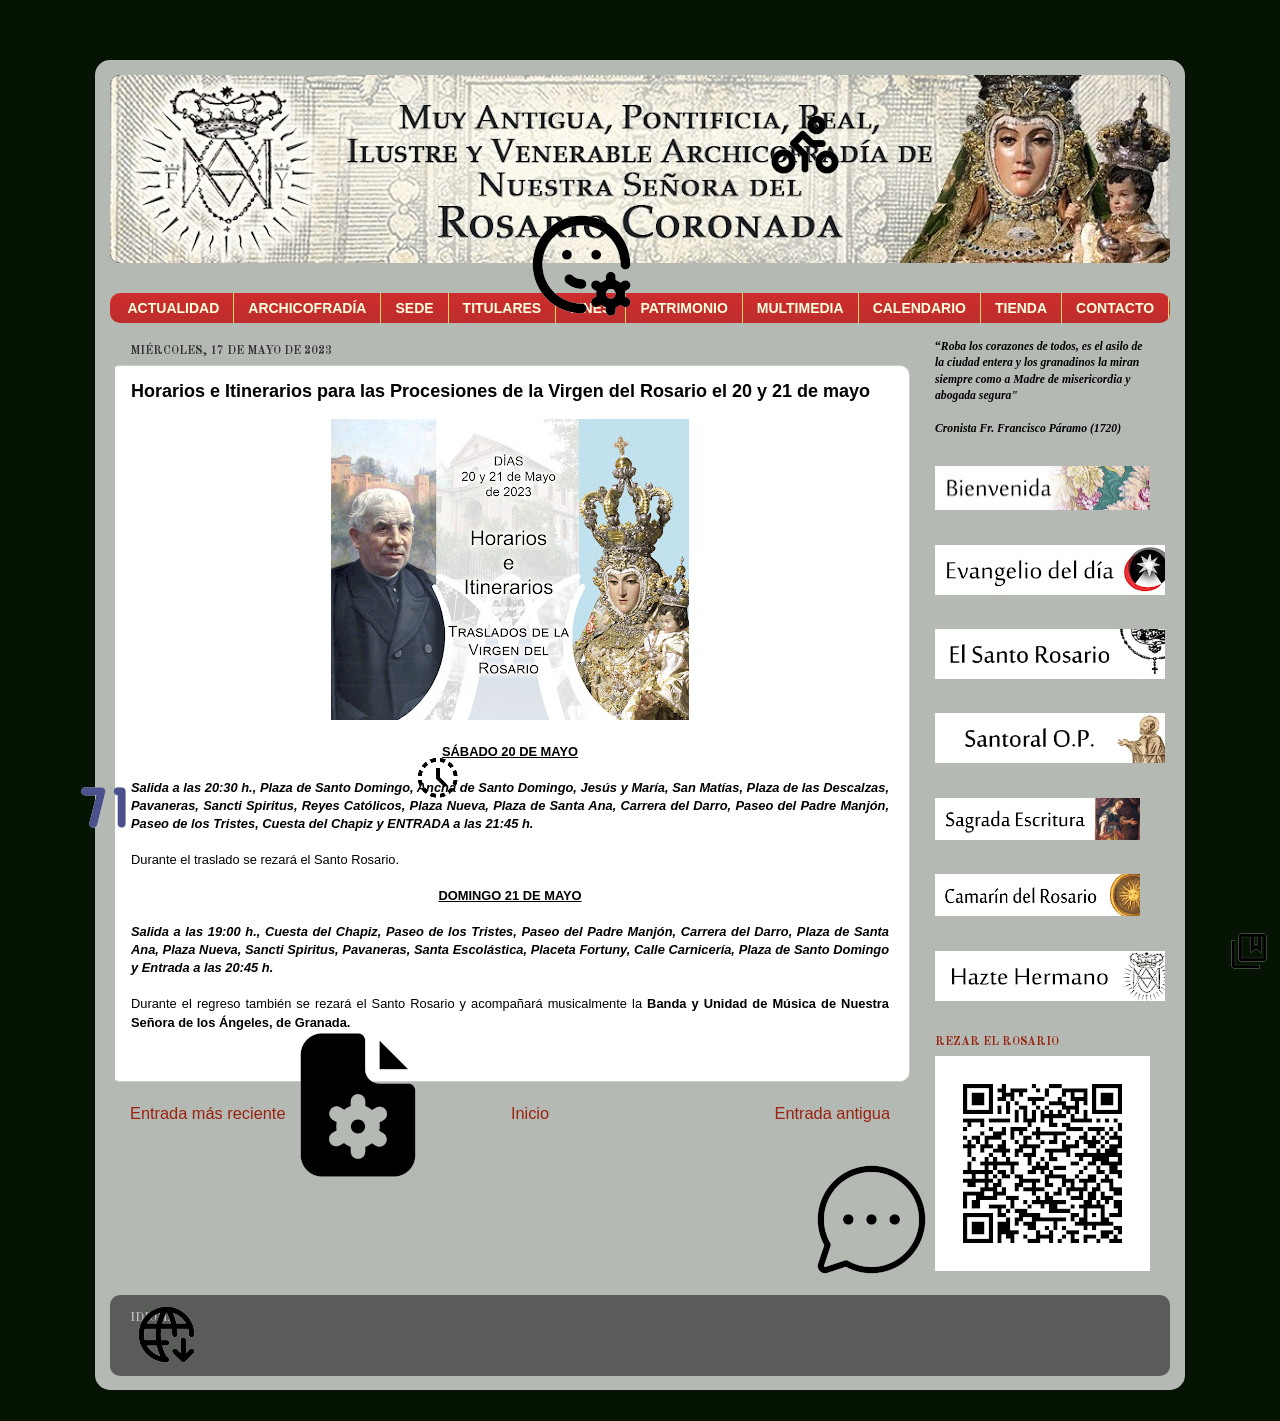 The image size is (1280, 1421). What do you see at coordinates (871, 1219) in the screenshot?
I see `open chat or messaging` at bounding box center [871, 1219].